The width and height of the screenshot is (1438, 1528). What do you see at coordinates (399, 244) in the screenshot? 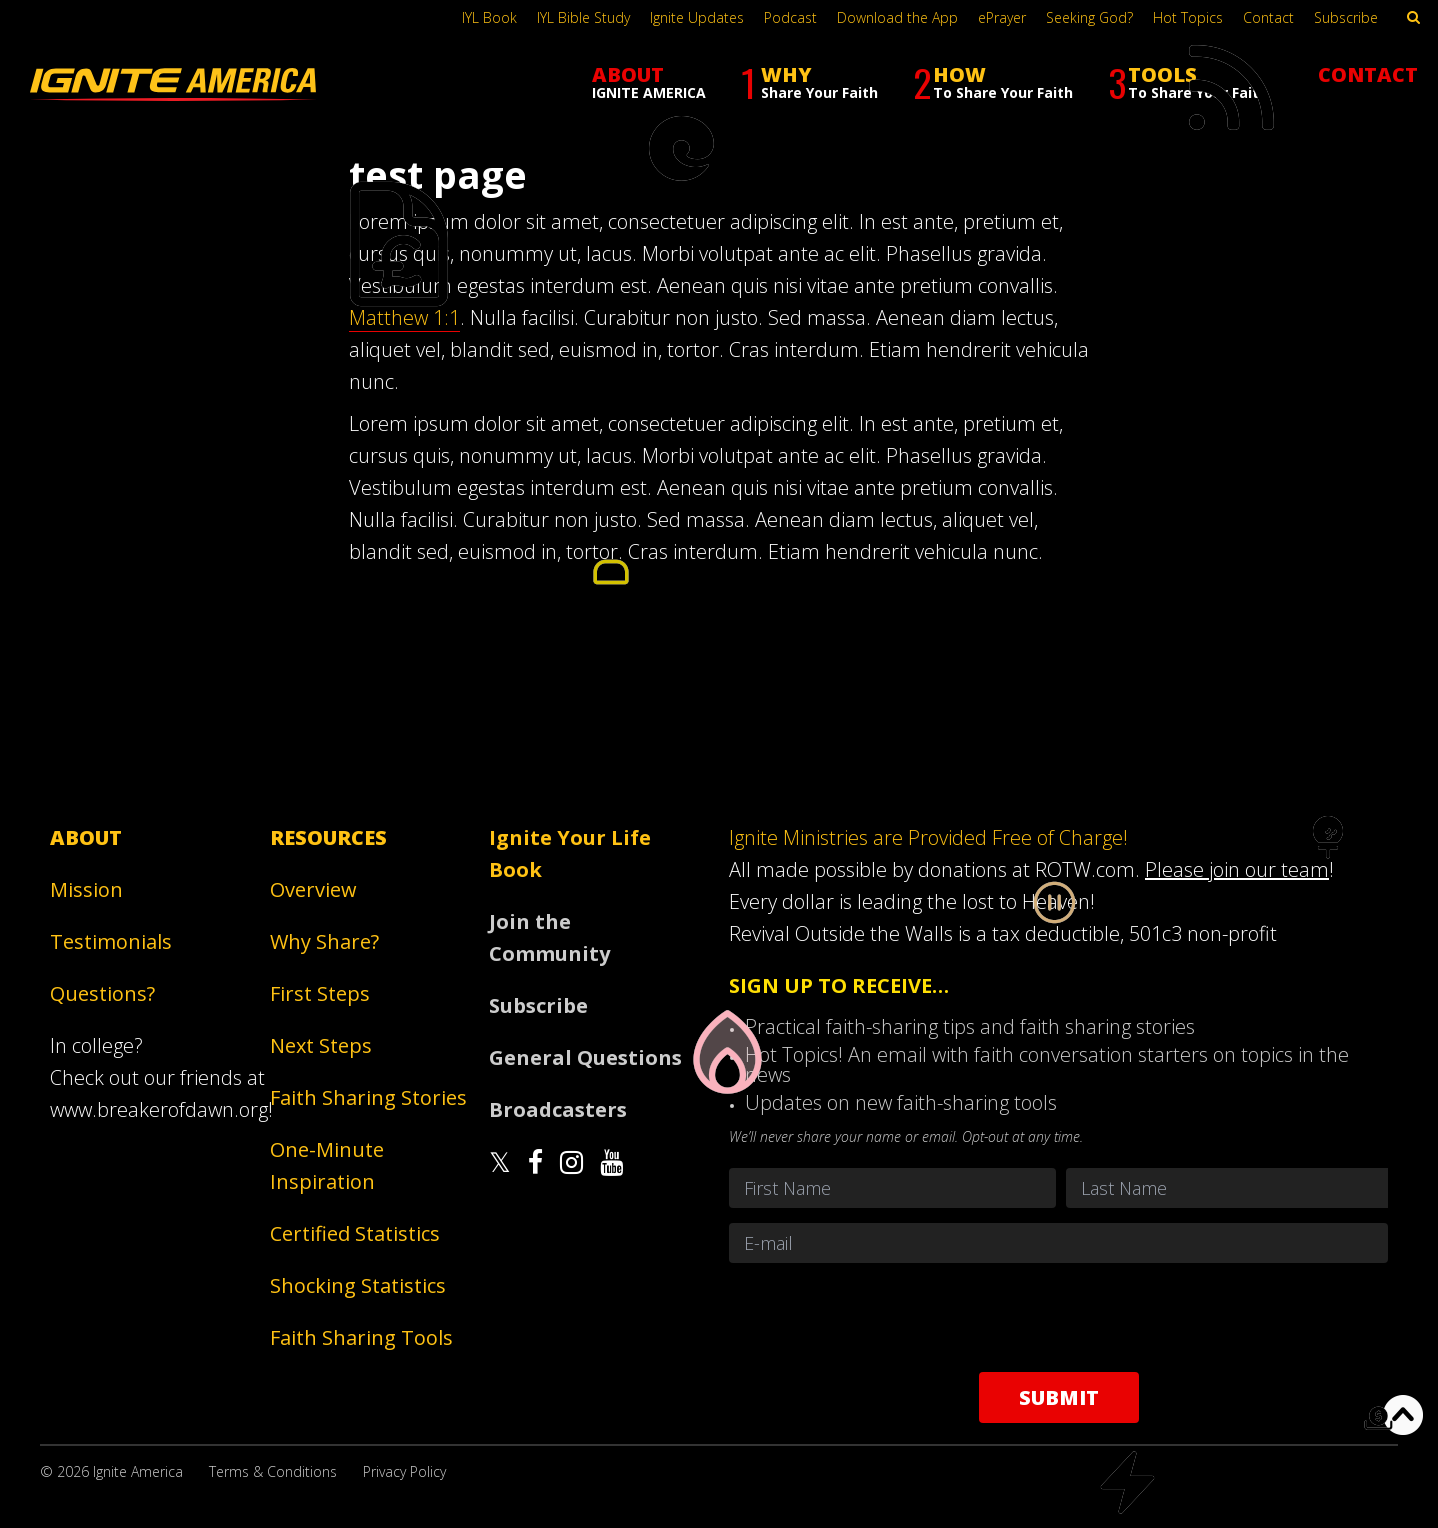
I see `view financial document in pounds` at bounding box center [399, 244].